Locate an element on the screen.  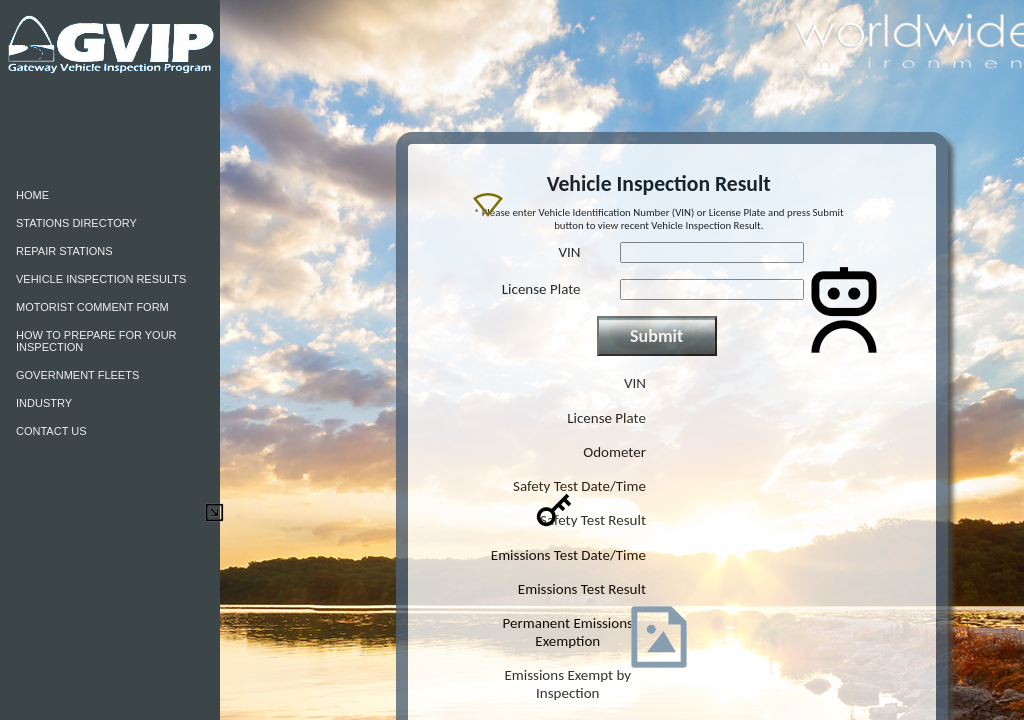
view image file is located at coordinates (659, 637).